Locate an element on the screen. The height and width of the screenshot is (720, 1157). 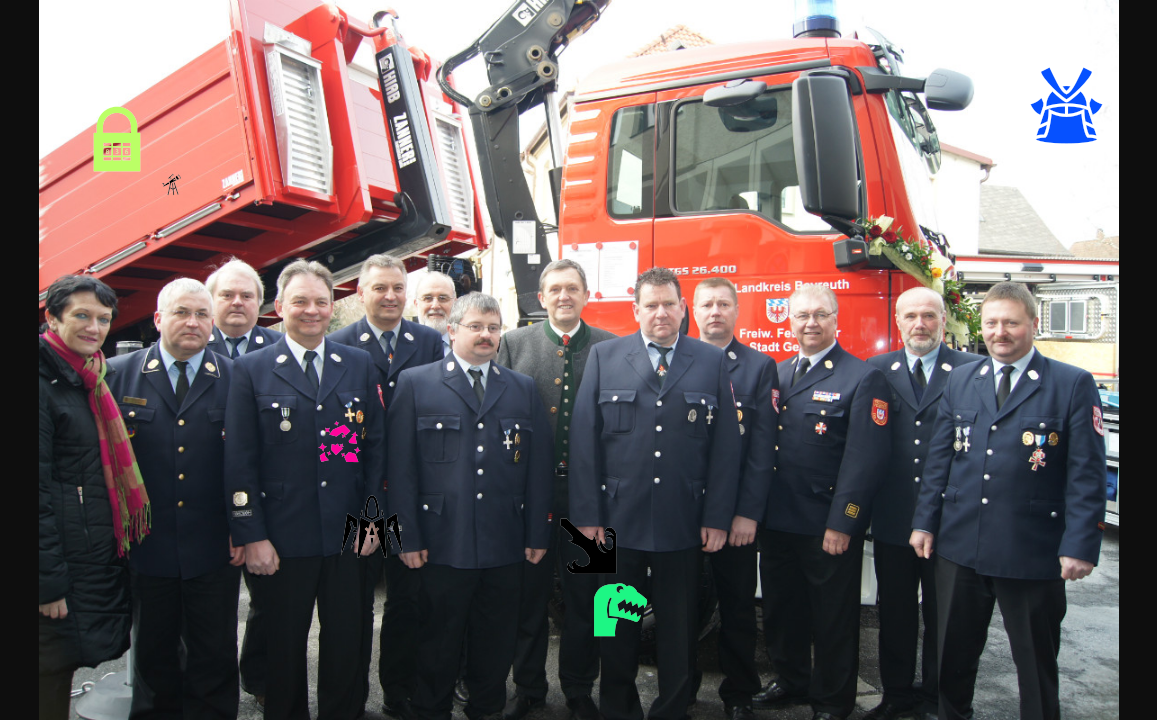
deploy spider bot unit is located at coordinates (372, 526).